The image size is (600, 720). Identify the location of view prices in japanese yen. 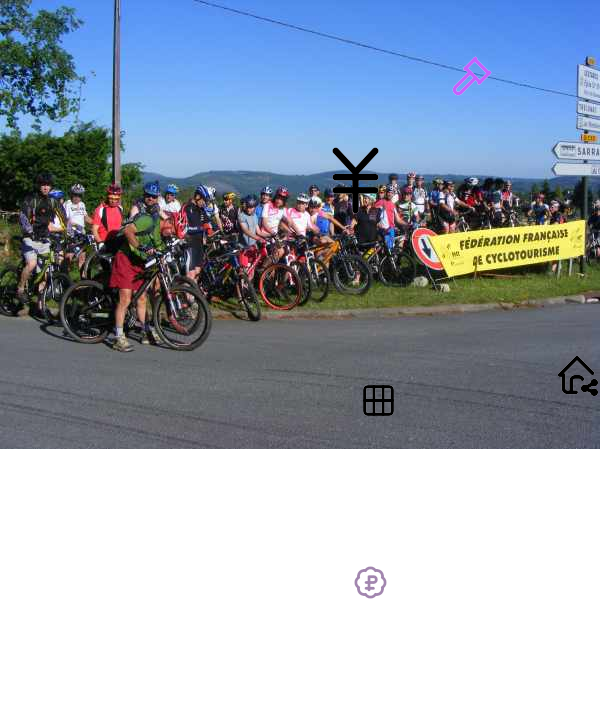
(355, 180).